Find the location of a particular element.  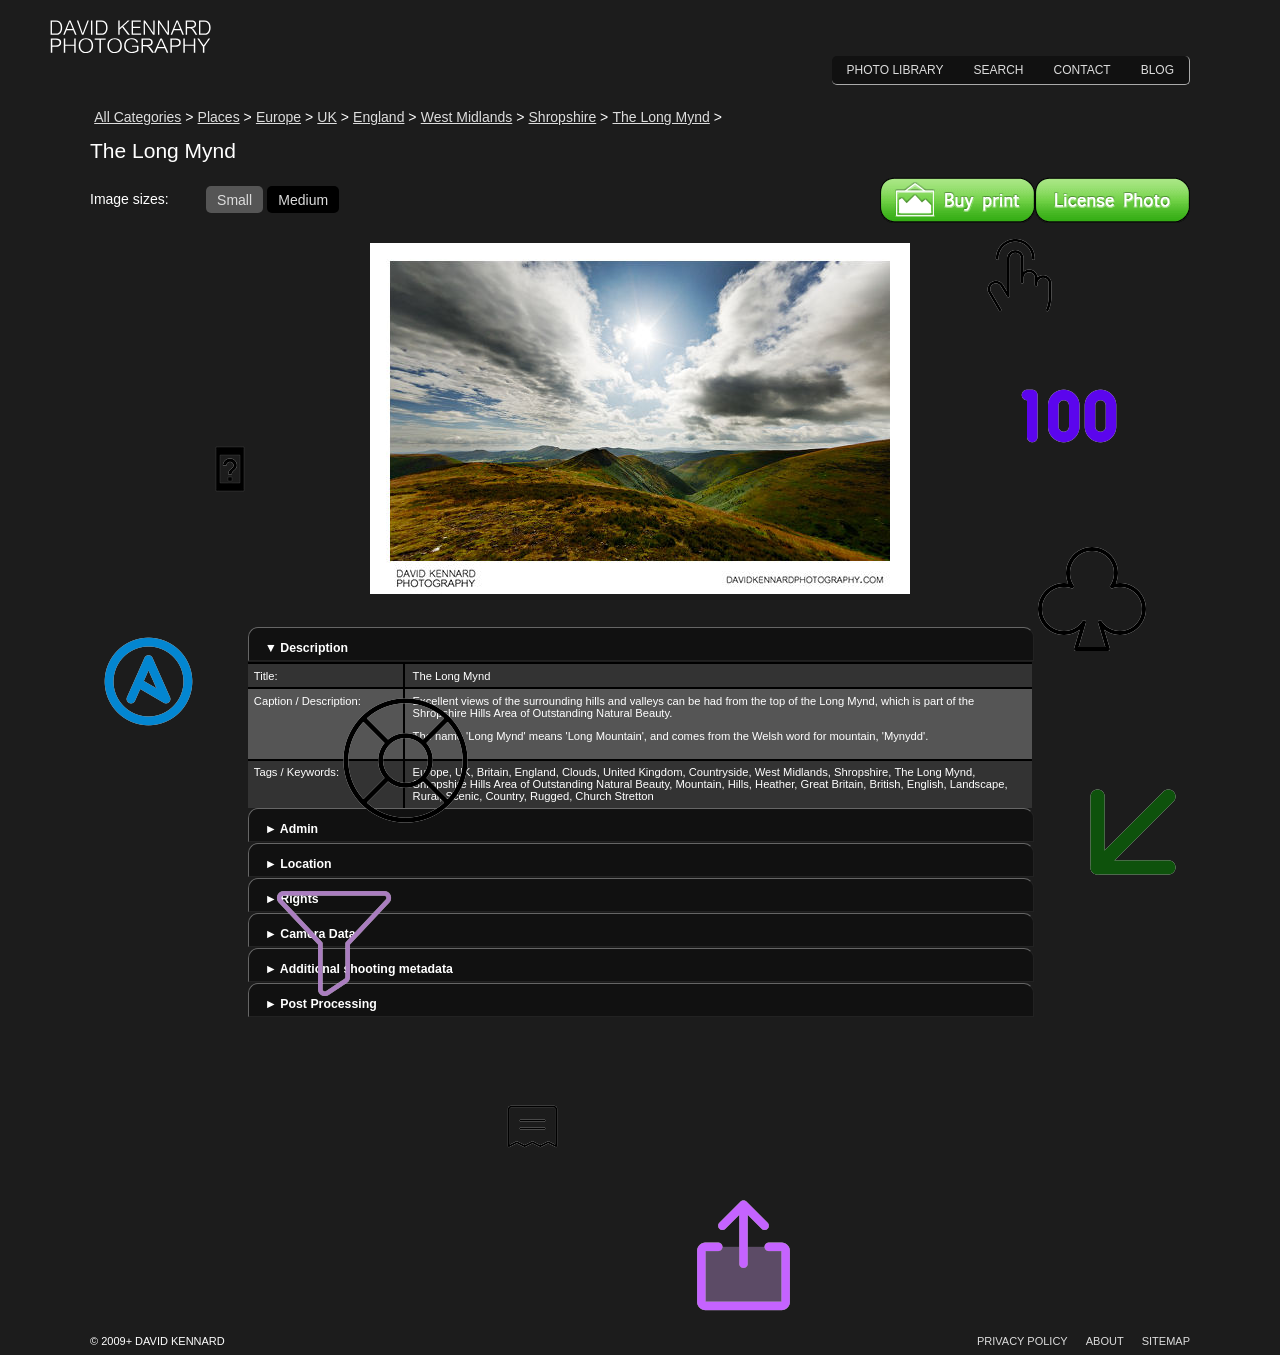

access help or support is located at coordinates (405, 760).